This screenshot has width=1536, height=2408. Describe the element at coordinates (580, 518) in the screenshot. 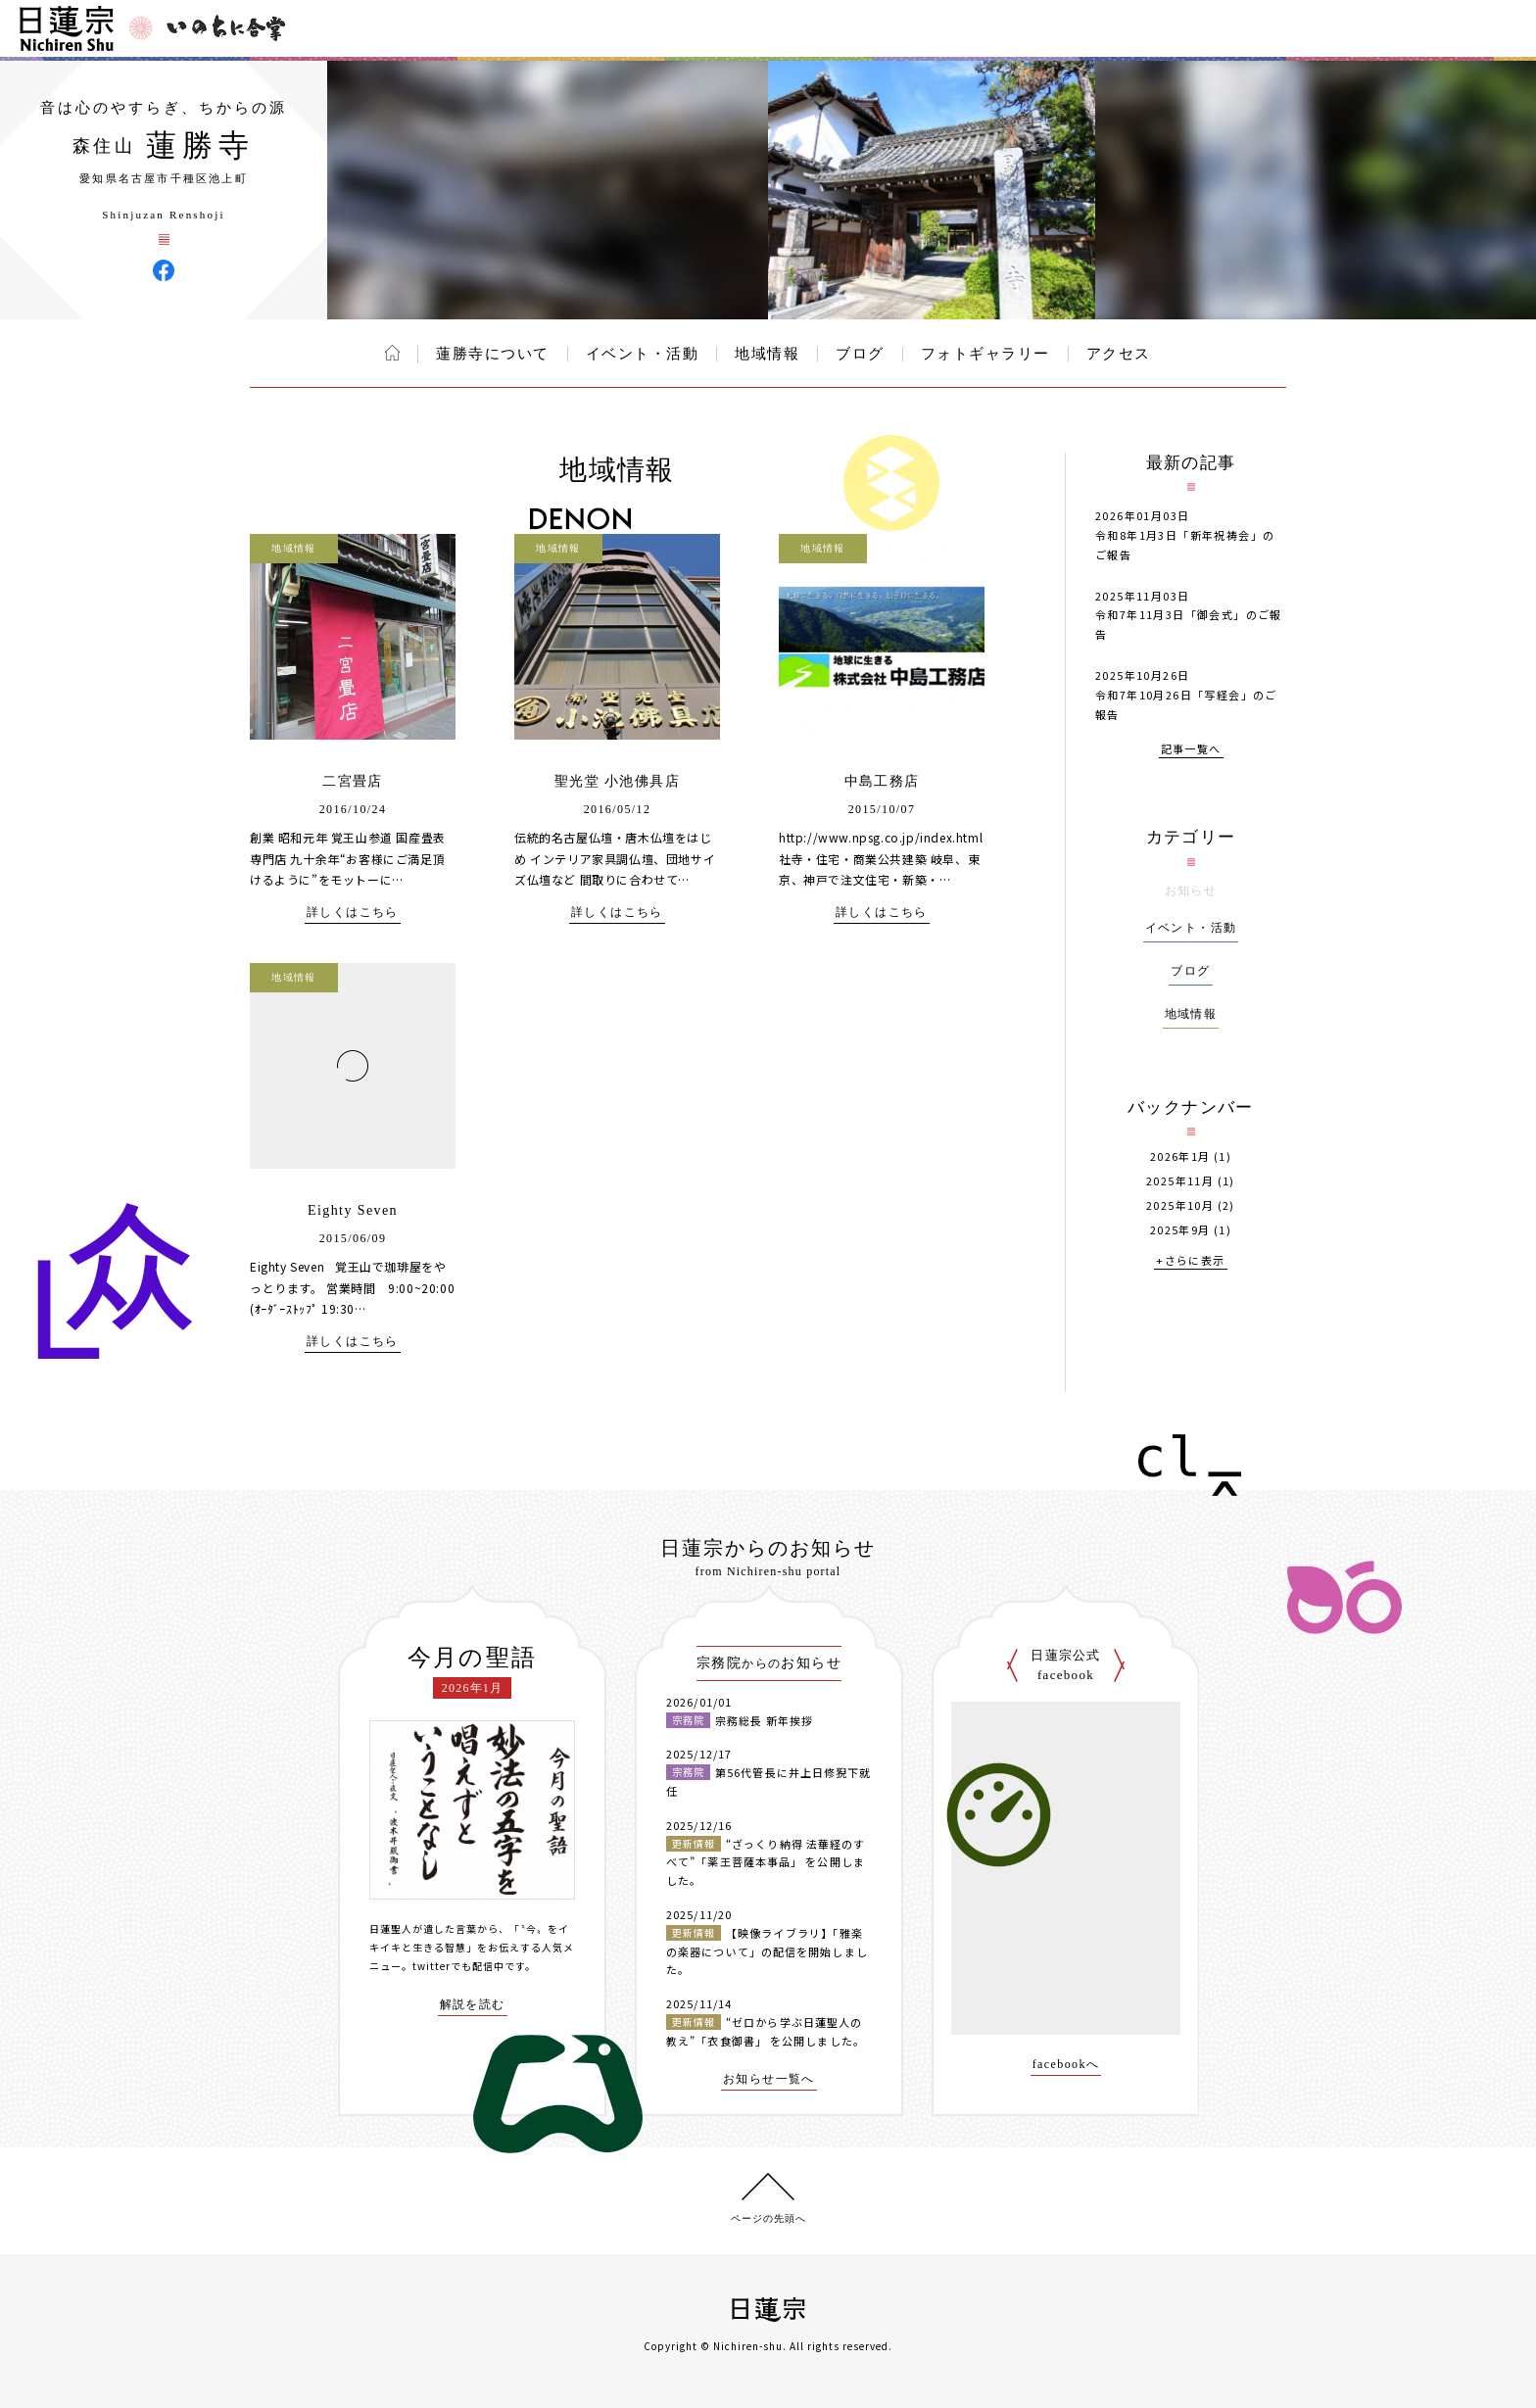

I see `denon brand logo` at that location.